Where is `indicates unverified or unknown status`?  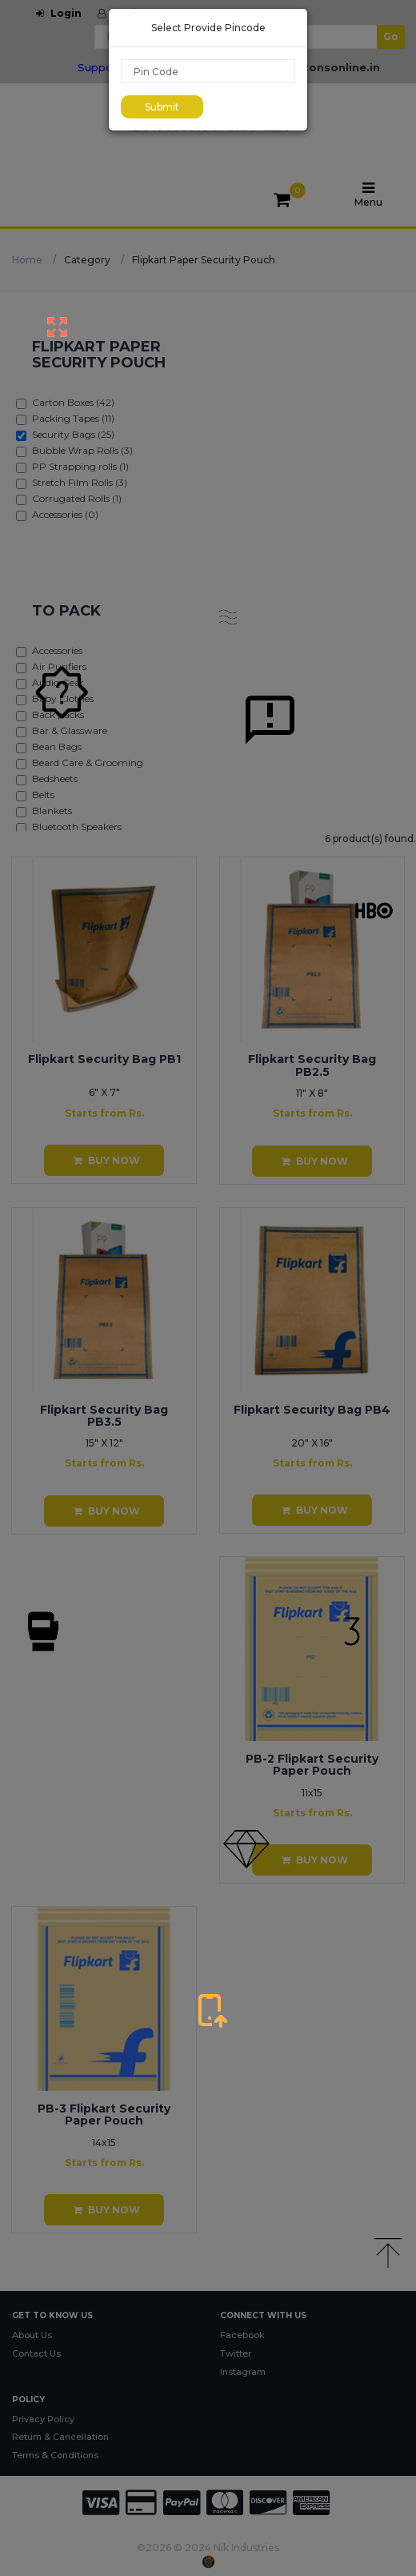 indicates unverified or unknown status is located at coordinates (62, 692).